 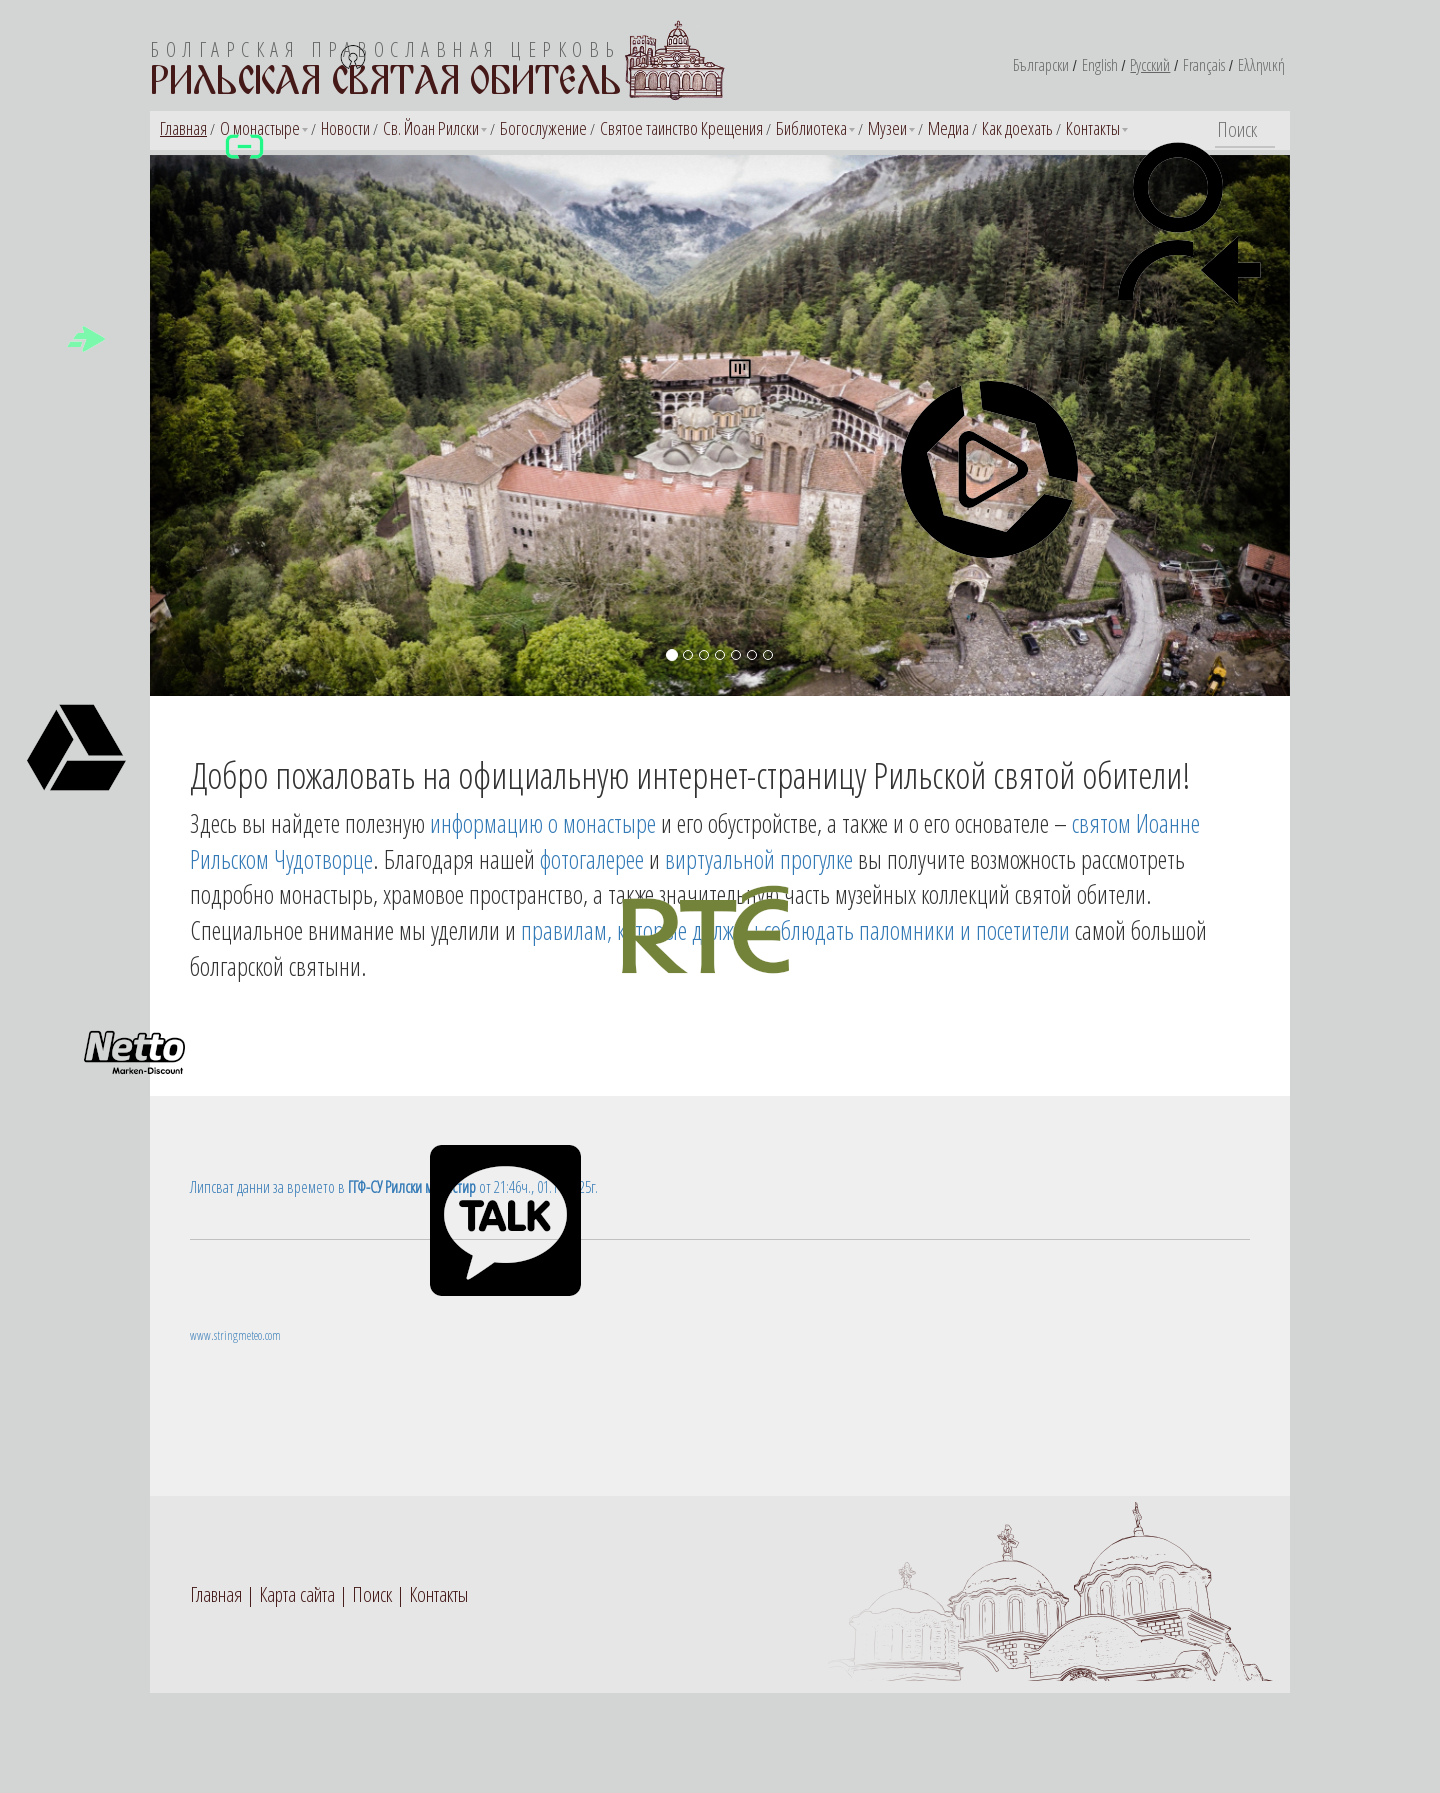 What do you see at coordinates (86, 339) in the screenshot?
I see `streamrunners app or service logo` at bounding box center [86, 339].